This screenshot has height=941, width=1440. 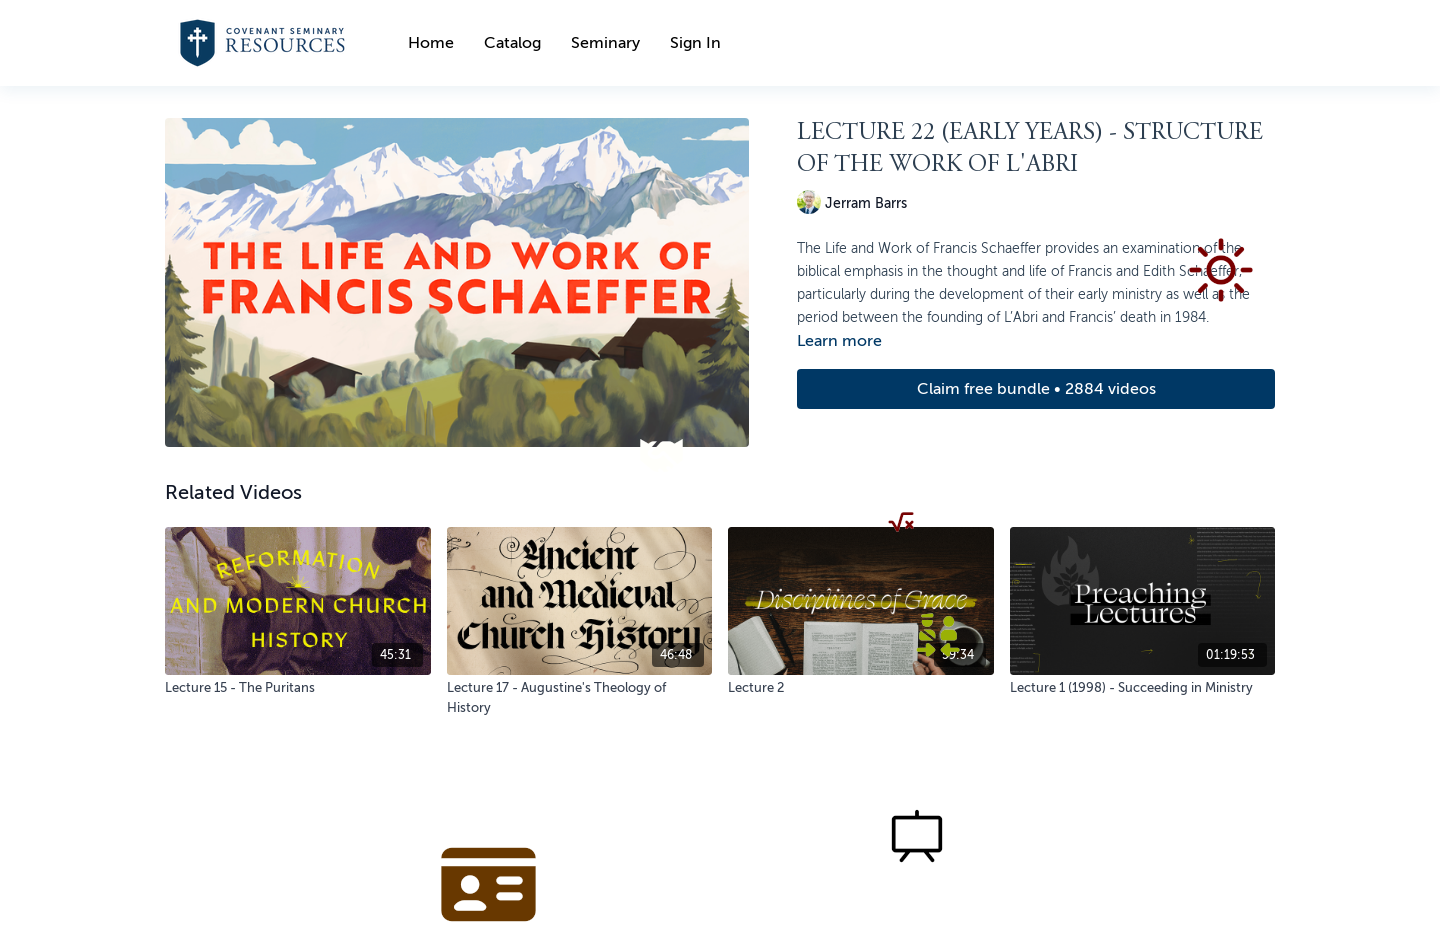 What do you see at coordinates (1221, 270) in the screenshot?
I see `switch to light mode` at bounding box center [1221, 270].